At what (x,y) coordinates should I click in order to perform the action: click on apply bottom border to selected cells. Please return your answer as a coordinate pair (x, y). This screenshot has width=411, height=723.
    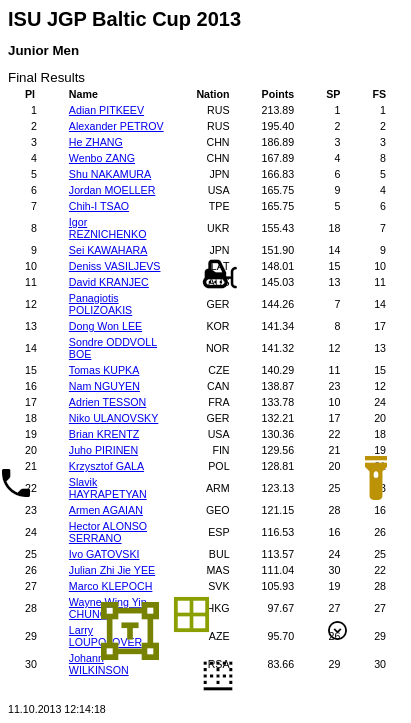
    Looking at the image, I should click on (218, 676).